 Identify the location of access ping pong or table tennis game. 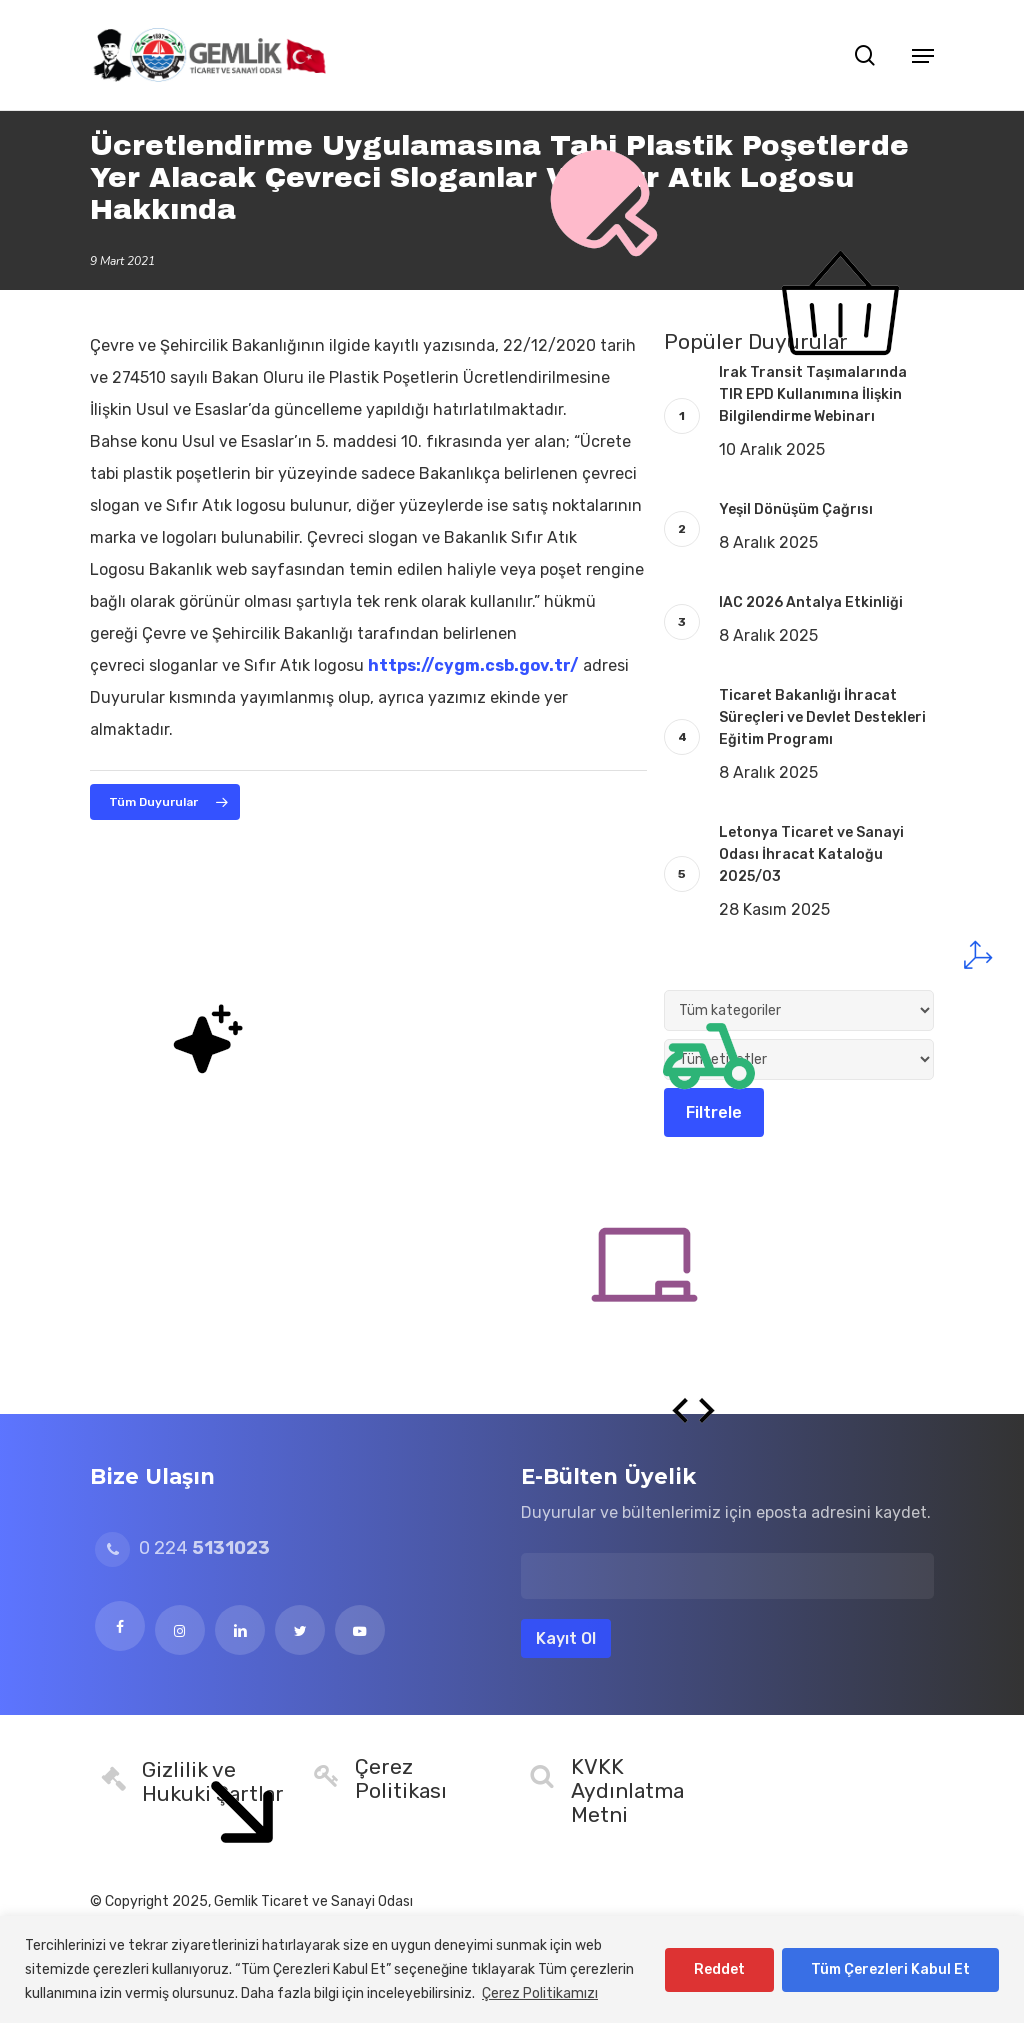
(602, 201).